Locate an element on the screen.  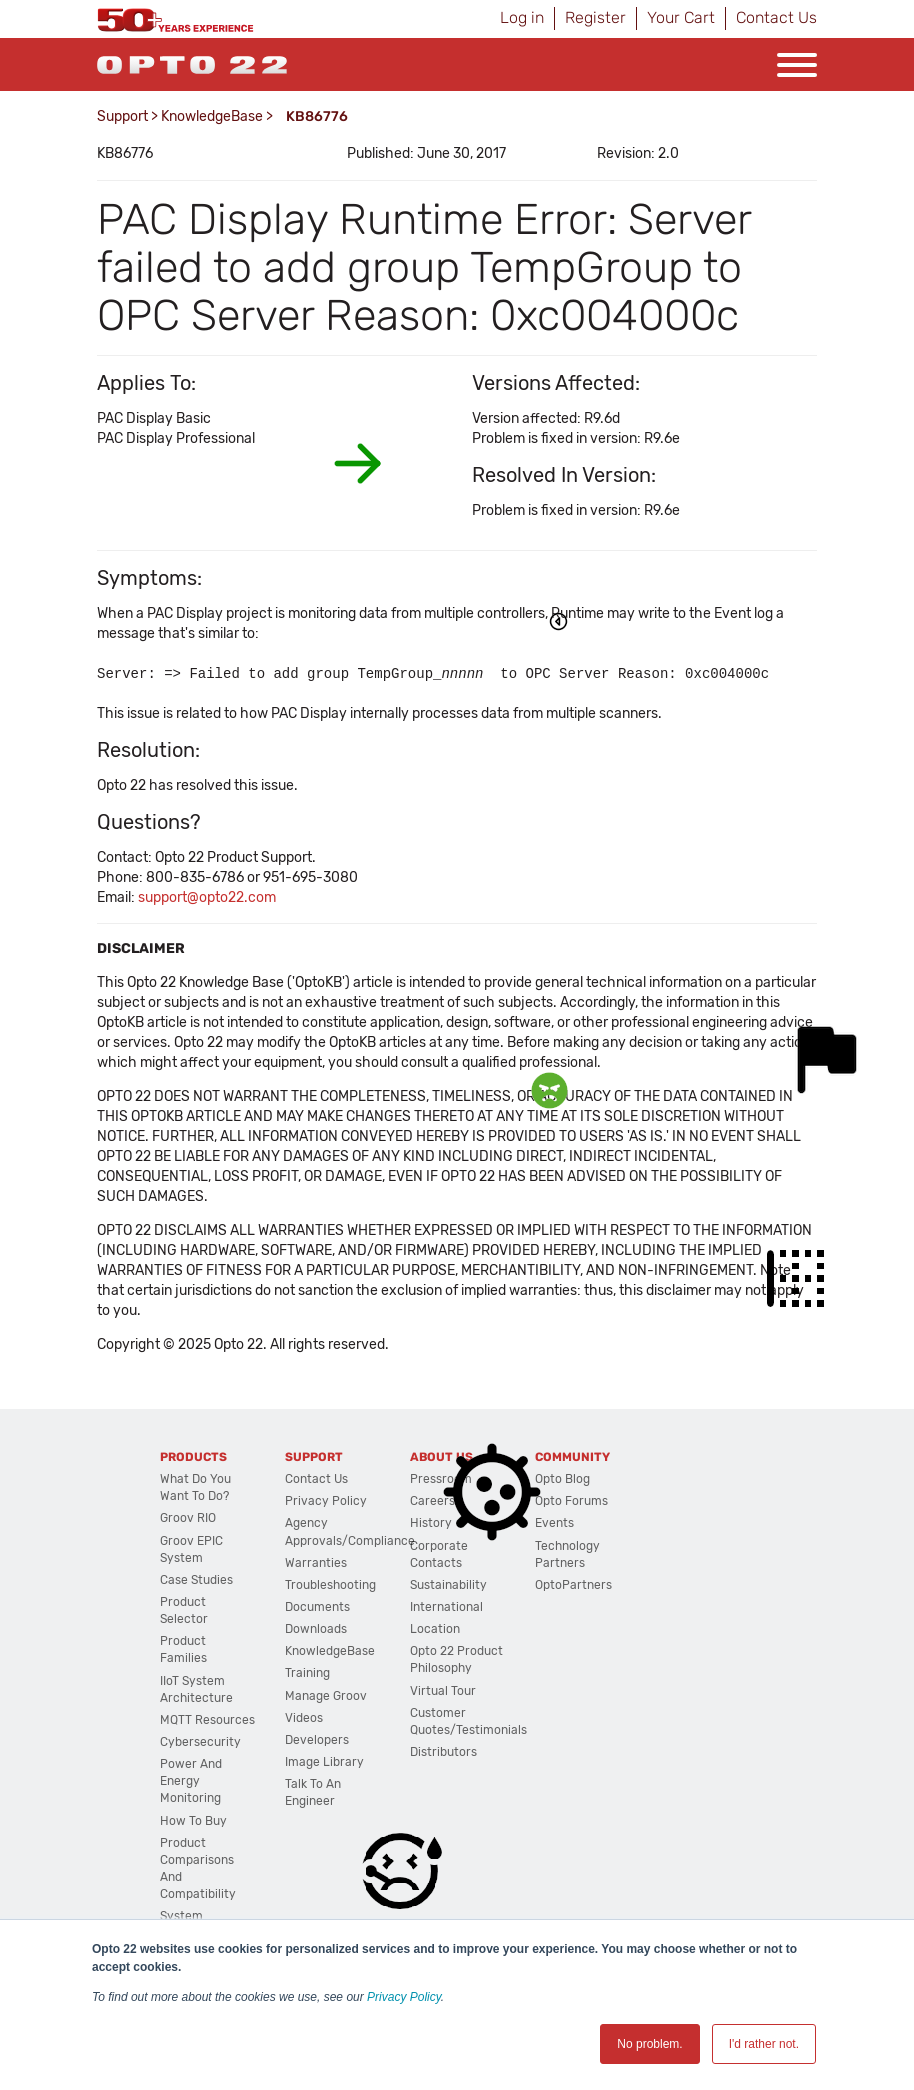
react to a post with anger is located at coordinates (549, 1090).